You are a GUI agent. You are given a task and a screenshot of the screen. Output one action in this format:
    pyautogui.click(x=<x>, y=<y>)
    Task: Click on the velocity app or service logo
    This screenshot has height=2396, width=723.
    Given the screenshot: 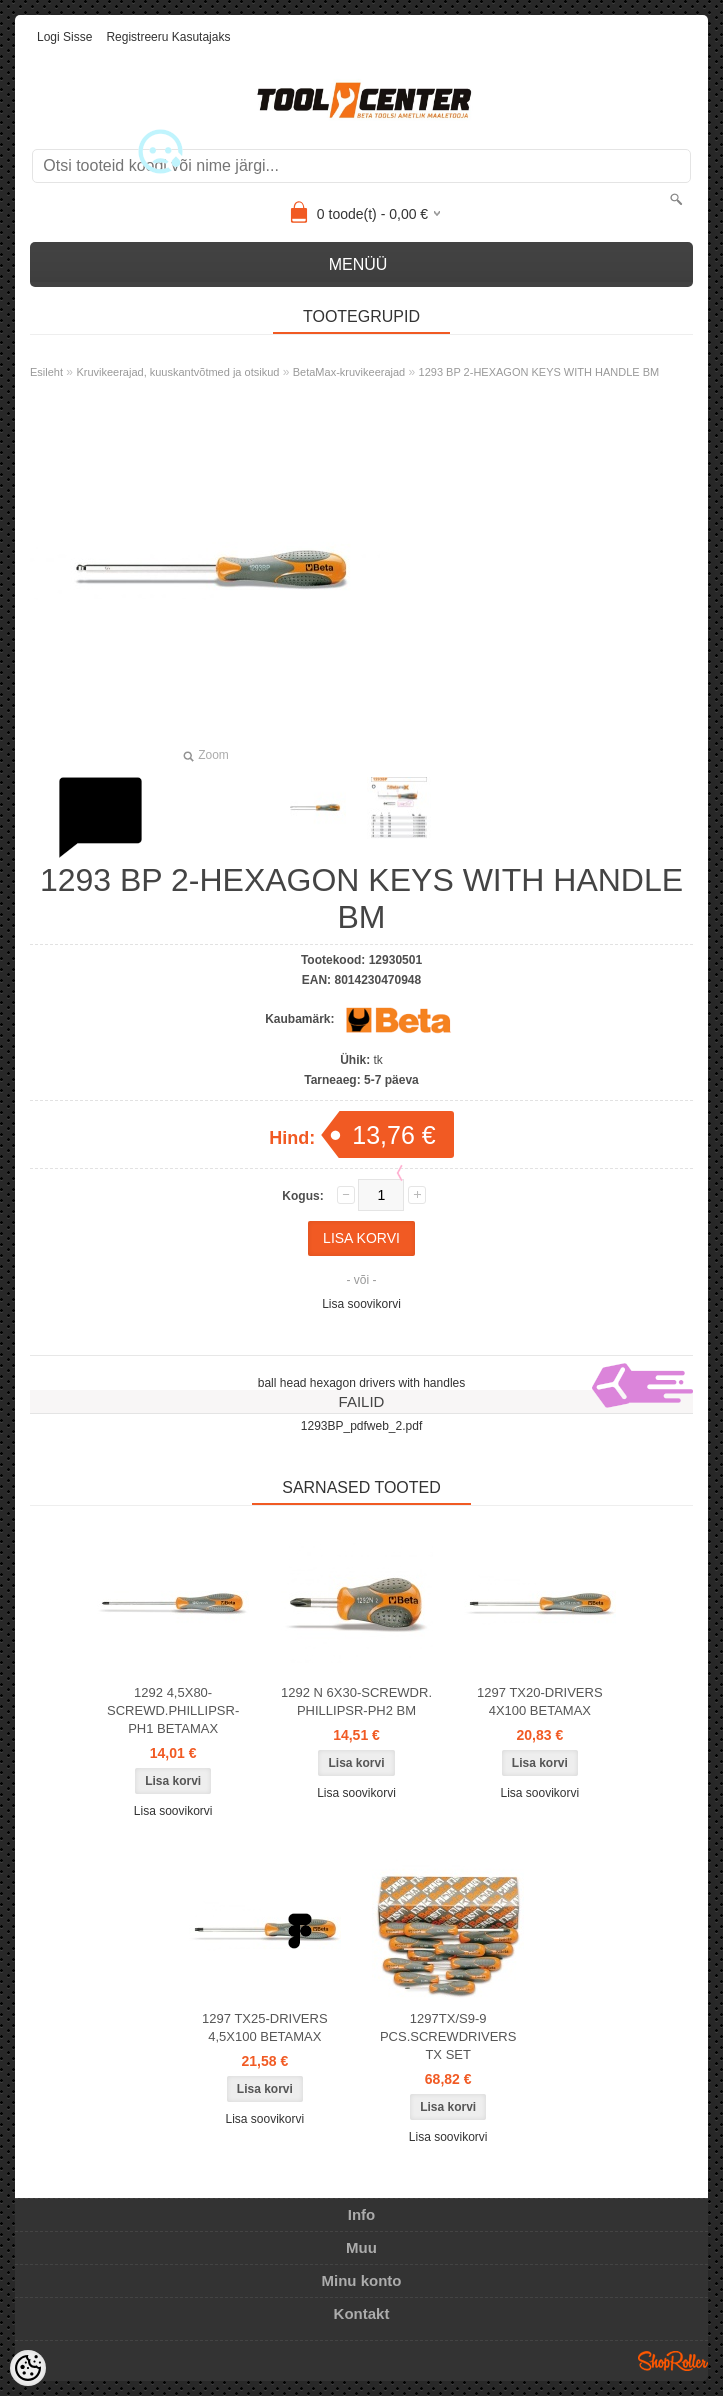 What is the action you would take?
    pyautogui.click(x=642, y=1385)
    